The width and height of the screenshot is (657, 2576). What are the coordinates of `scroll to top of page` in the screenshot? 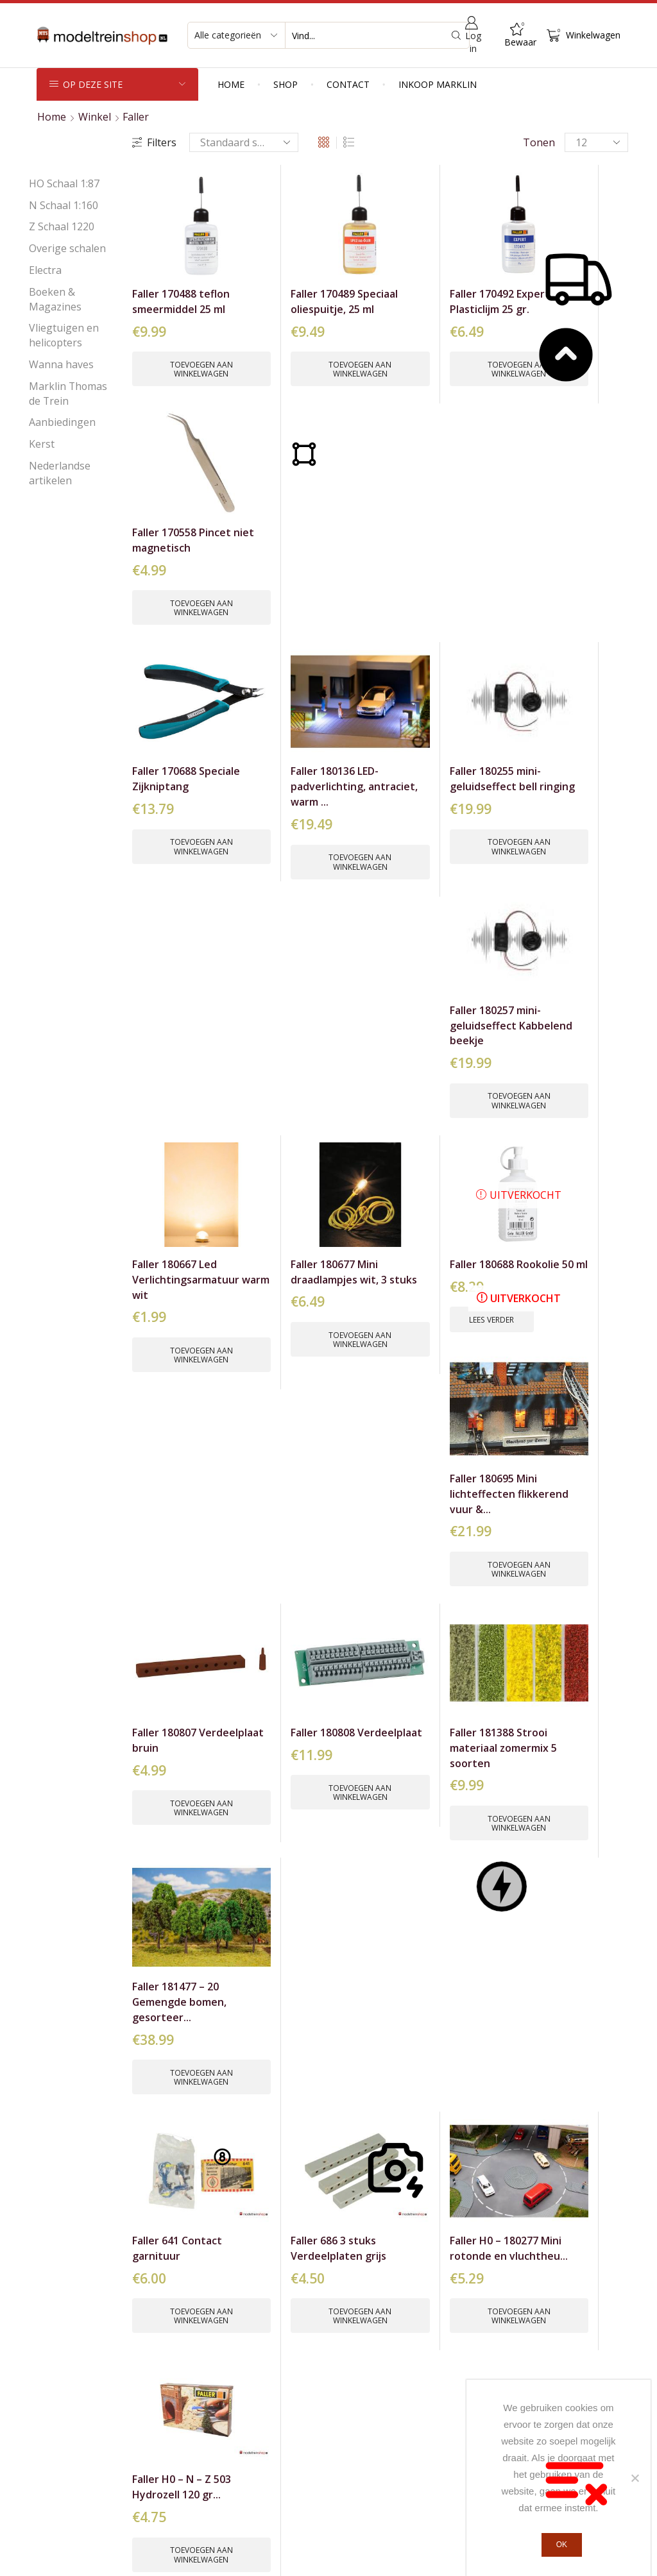 It's located at (566, 355).